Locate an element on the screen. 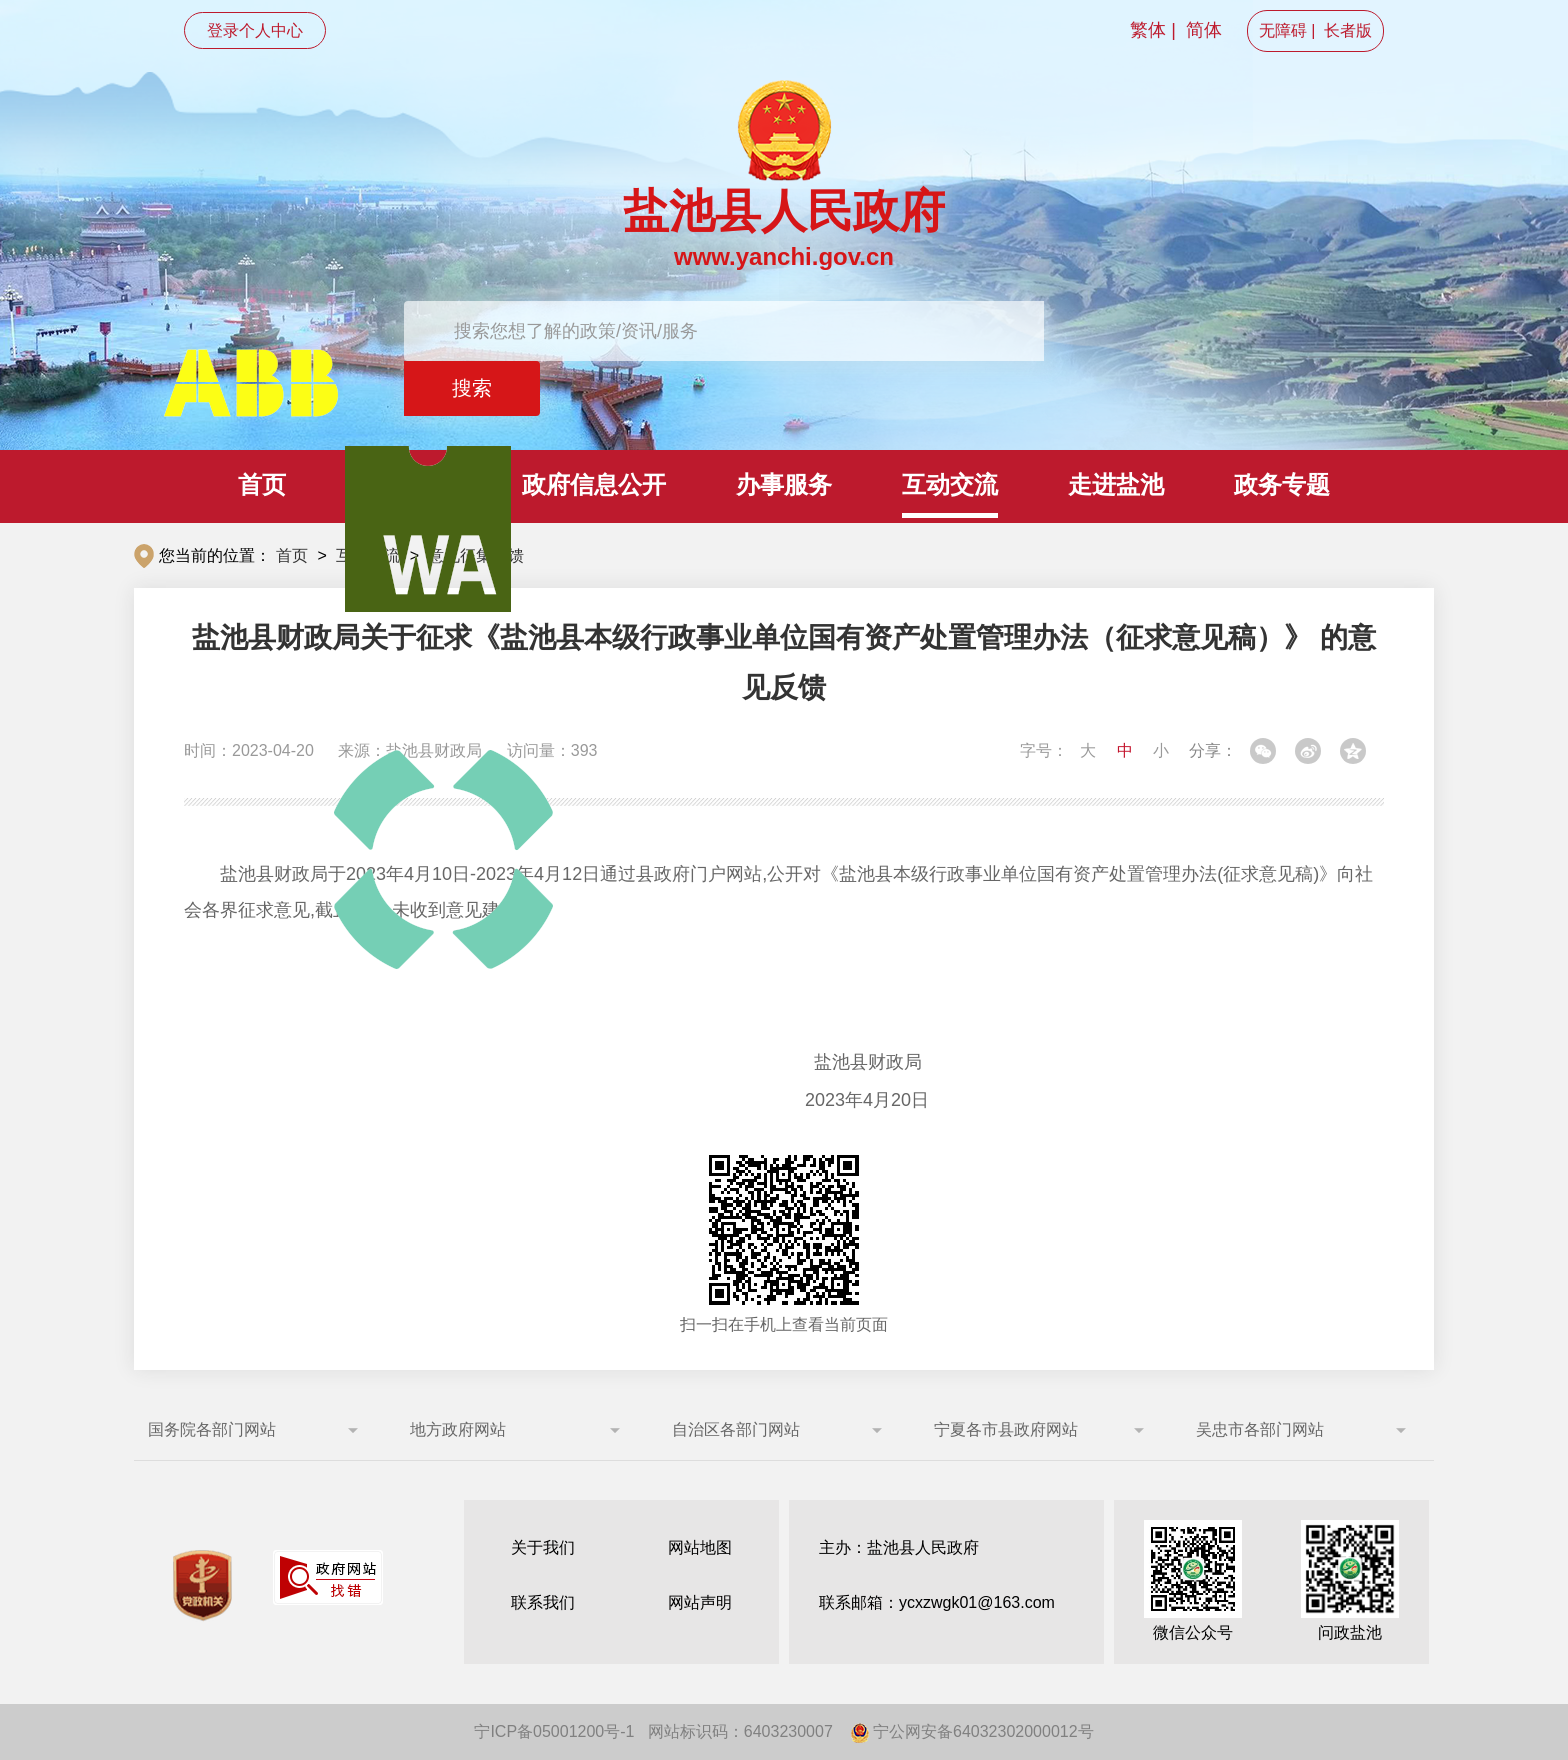 Image resolution: width=1568 pixels, height=1760 pixels. ABB company logo is located at coordinates (251, 383).